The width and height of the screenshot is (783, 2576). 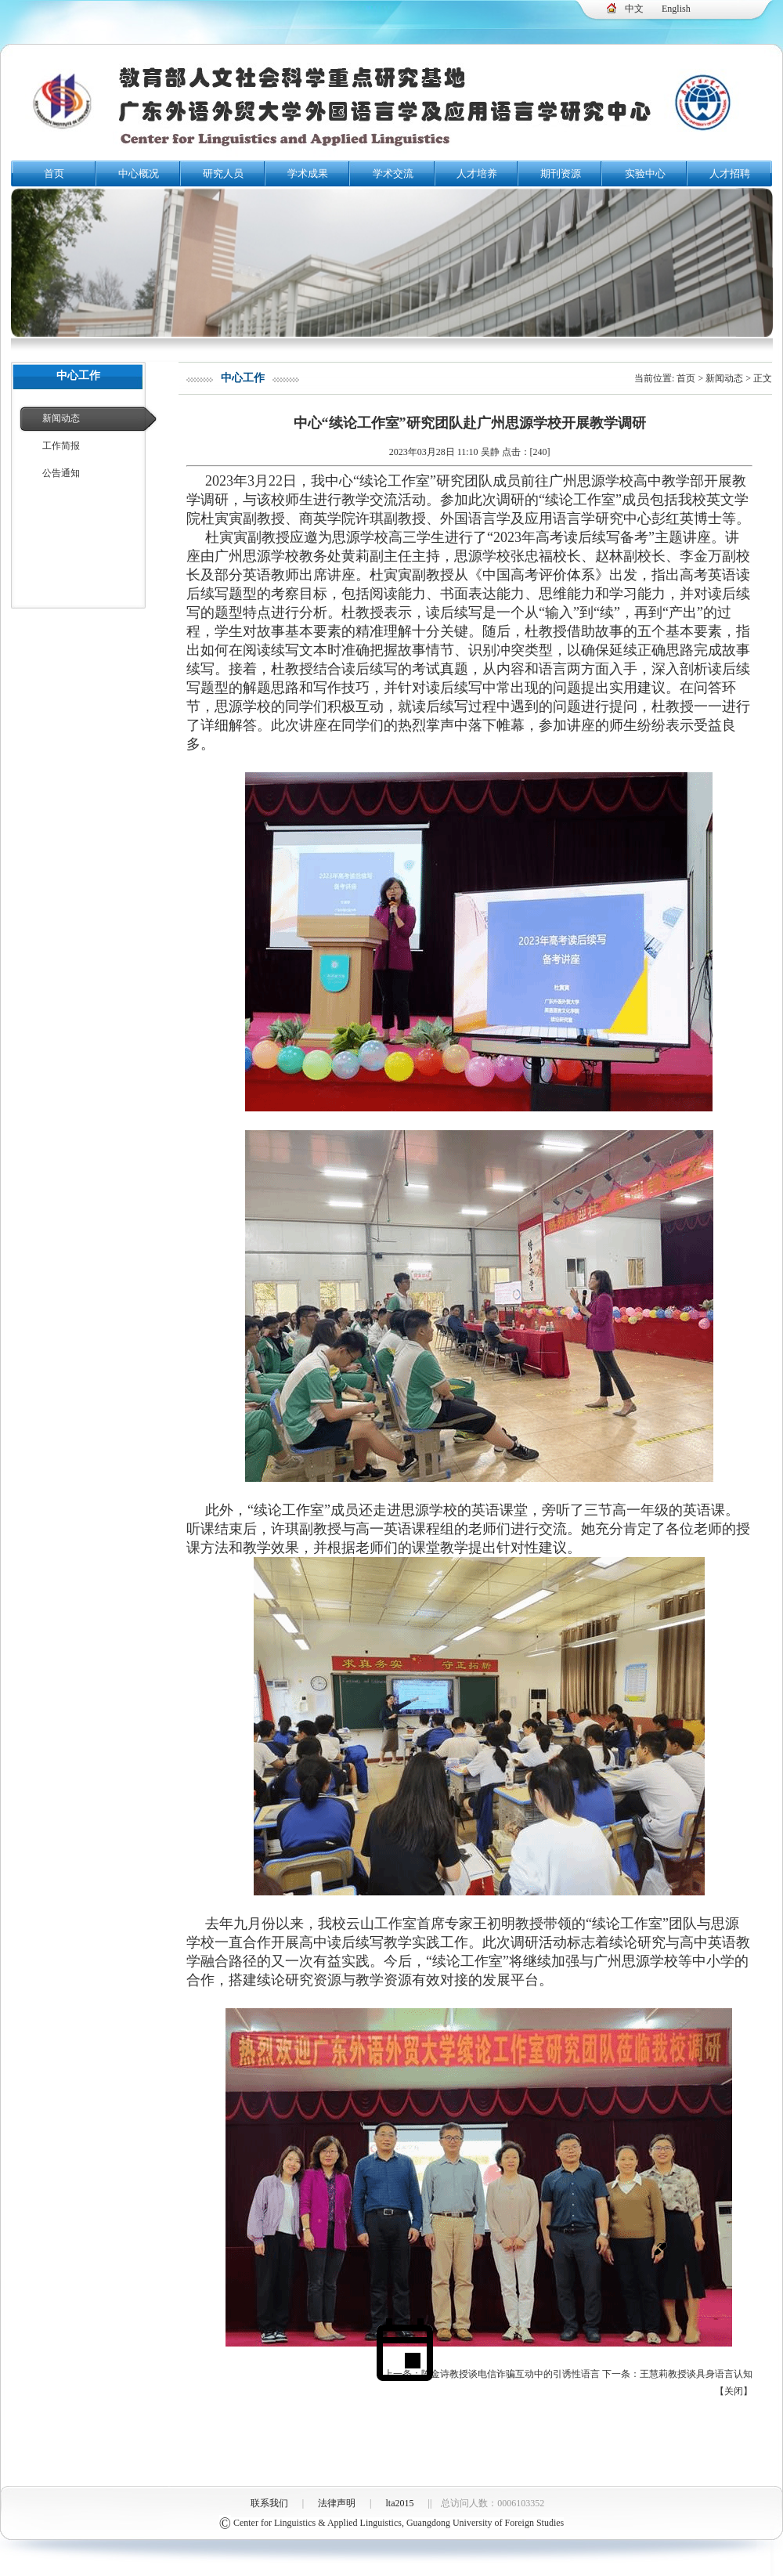 I want to click on select the marker or highlighter tool, so click(x=660, y=2249).